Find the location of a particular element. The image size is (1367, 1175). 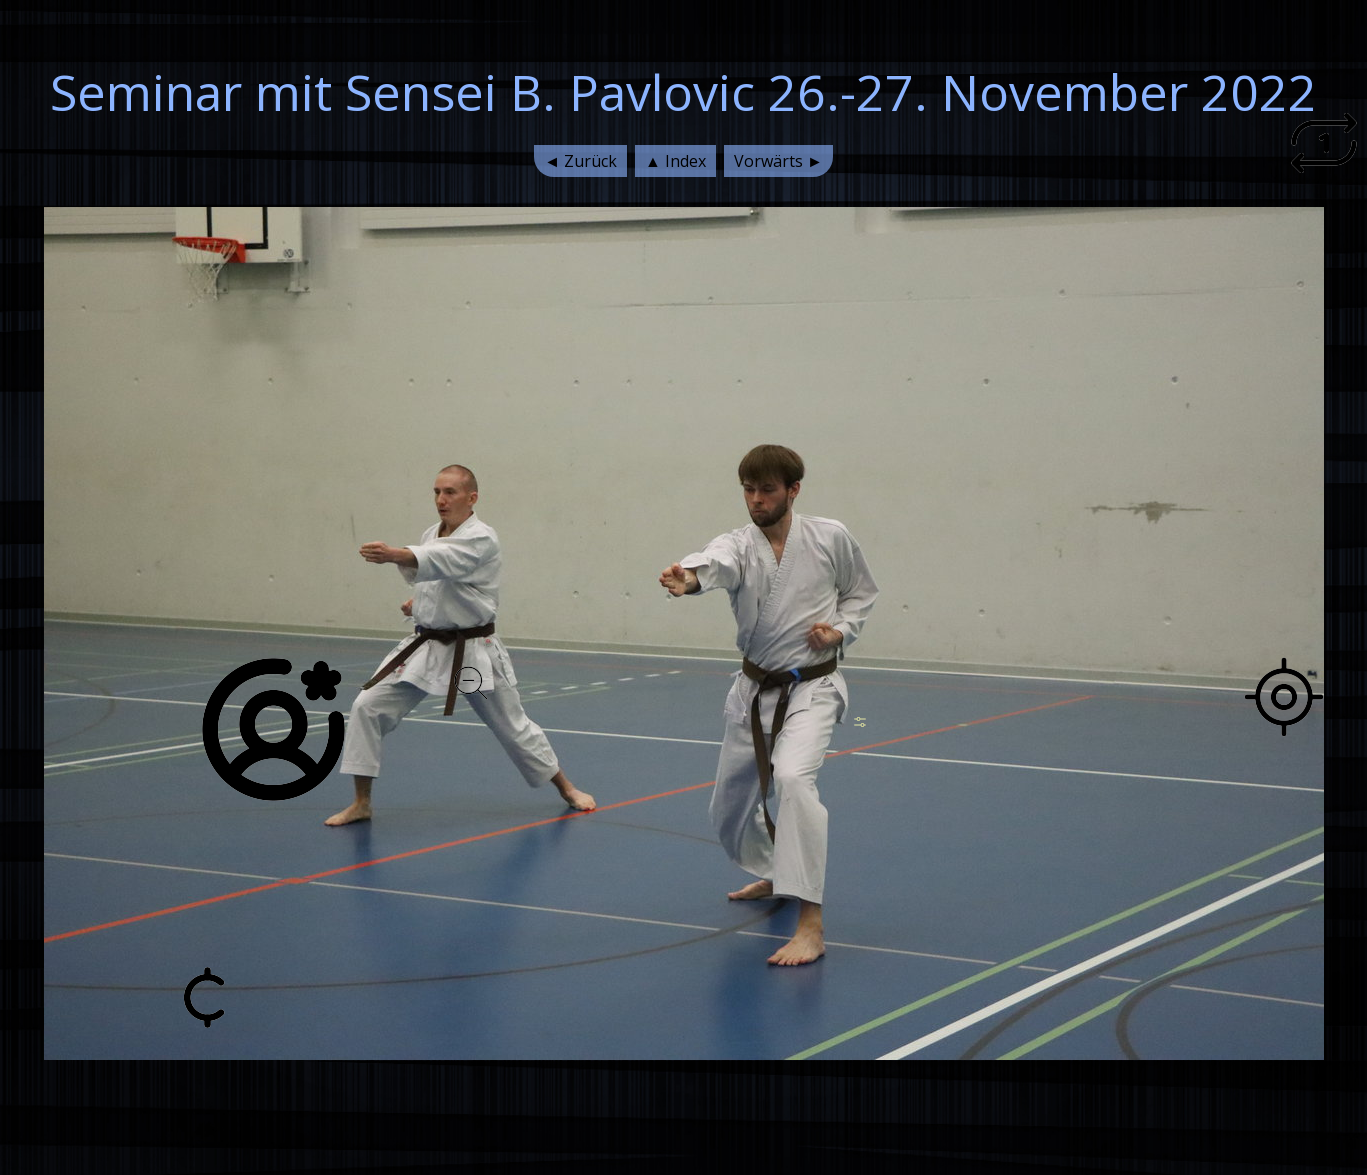

indicates cent currency or small monetary value is located at coordinates (207, 997).